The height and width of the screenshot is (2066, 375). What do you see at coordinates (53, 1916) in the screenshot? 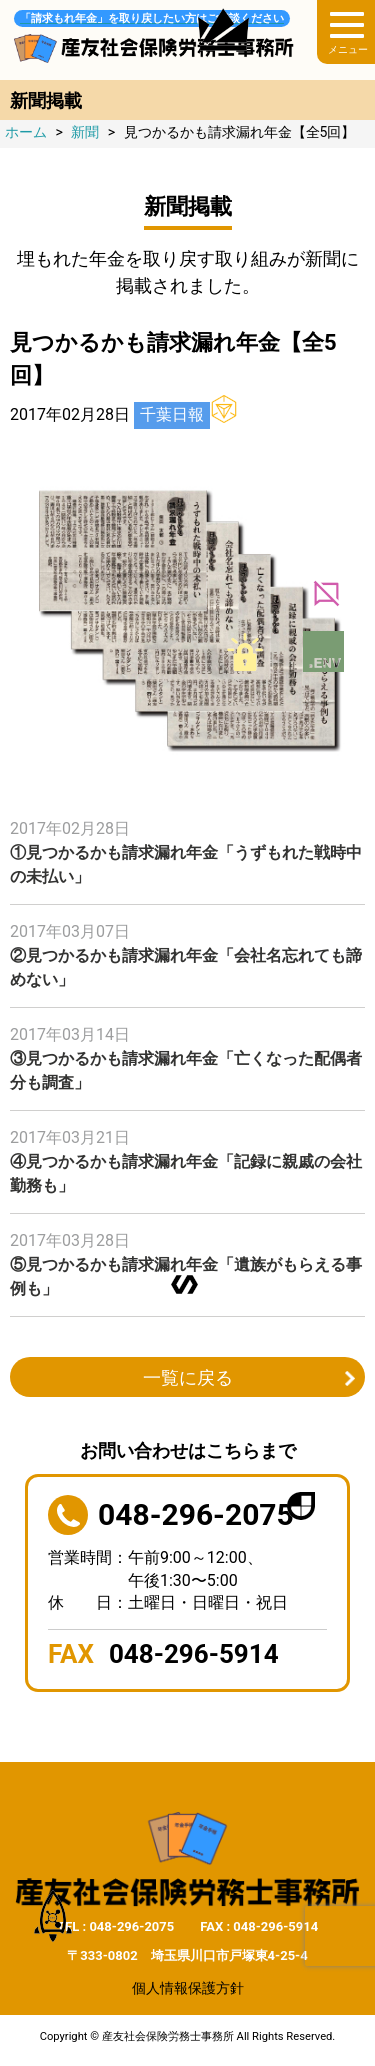
I see `Apache RocketMQ logo` at bounding box center [53, 1916].